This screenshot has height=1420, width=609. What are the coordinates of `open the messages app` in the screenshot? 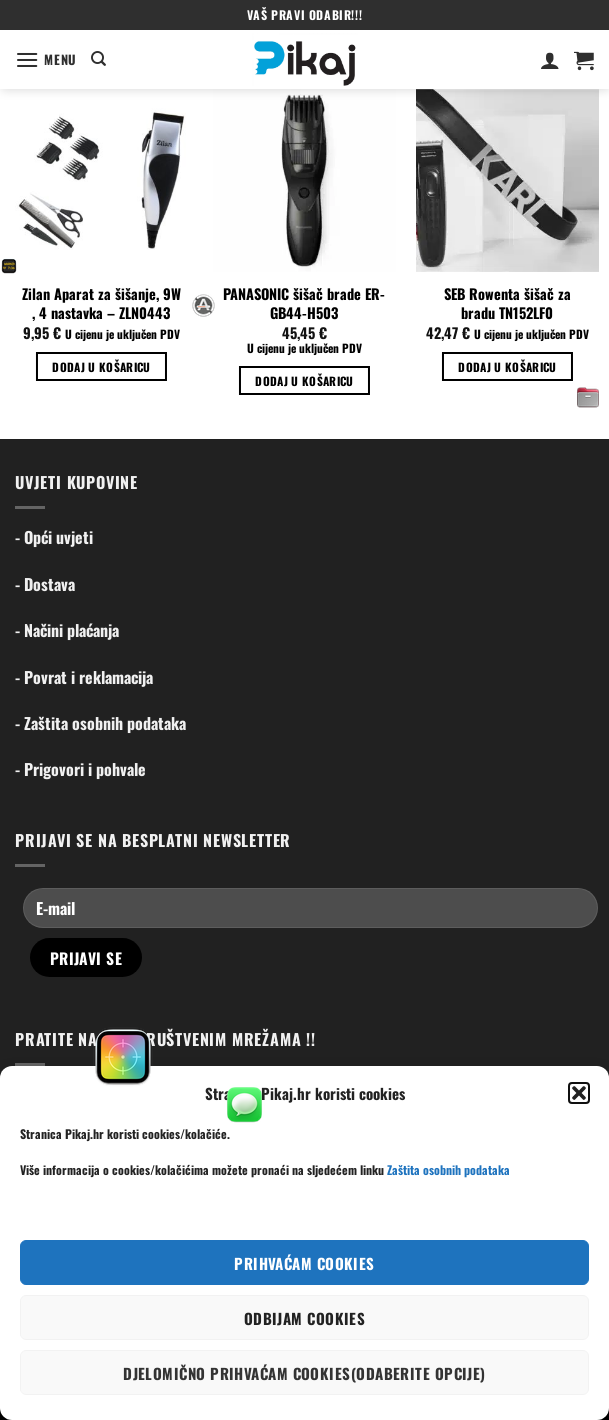 It's located at (244, 1104).